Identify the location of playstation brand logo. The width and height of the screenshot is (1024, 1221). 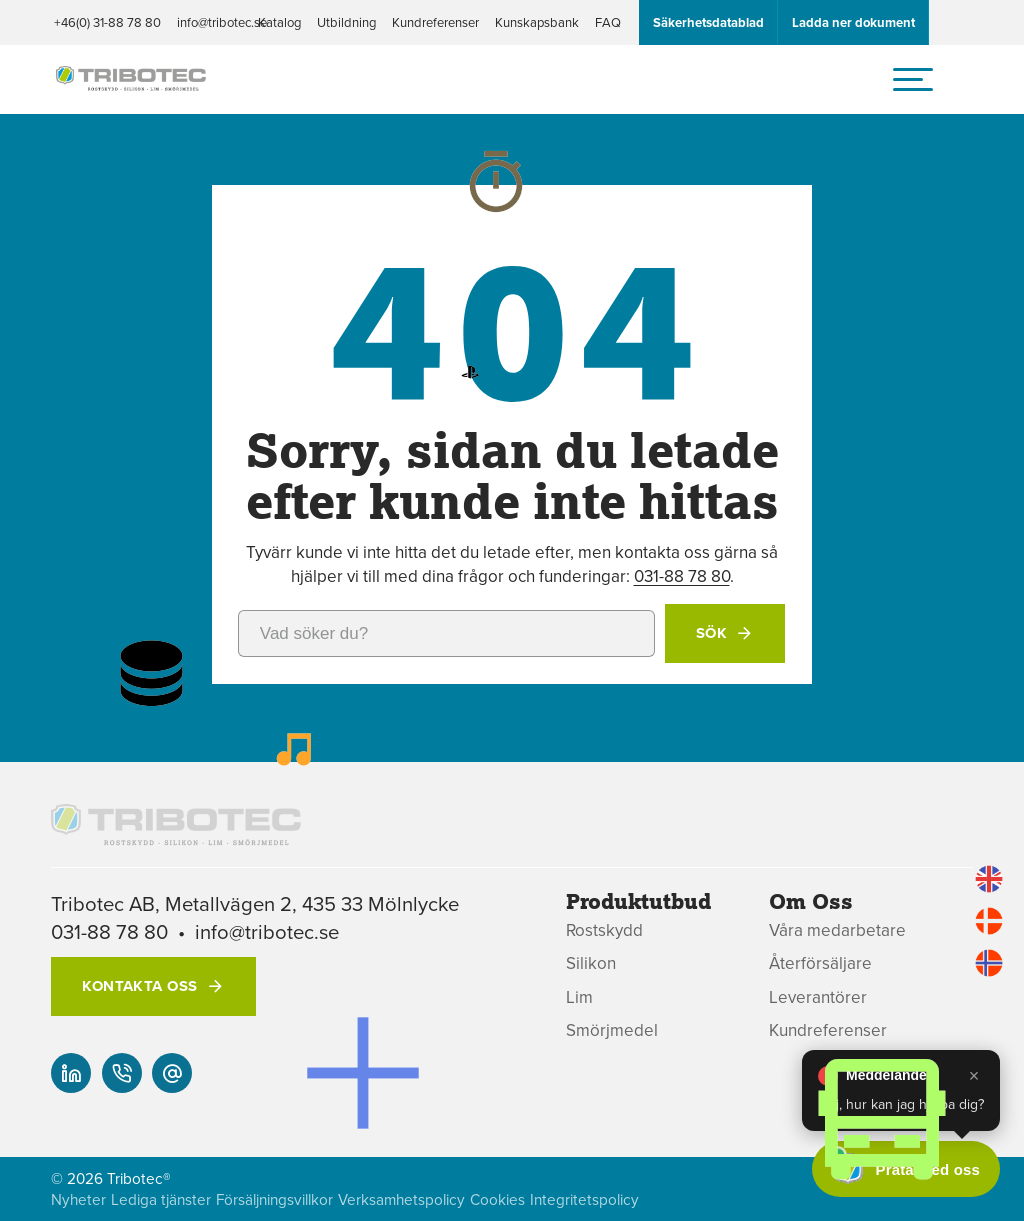
(470, 371).